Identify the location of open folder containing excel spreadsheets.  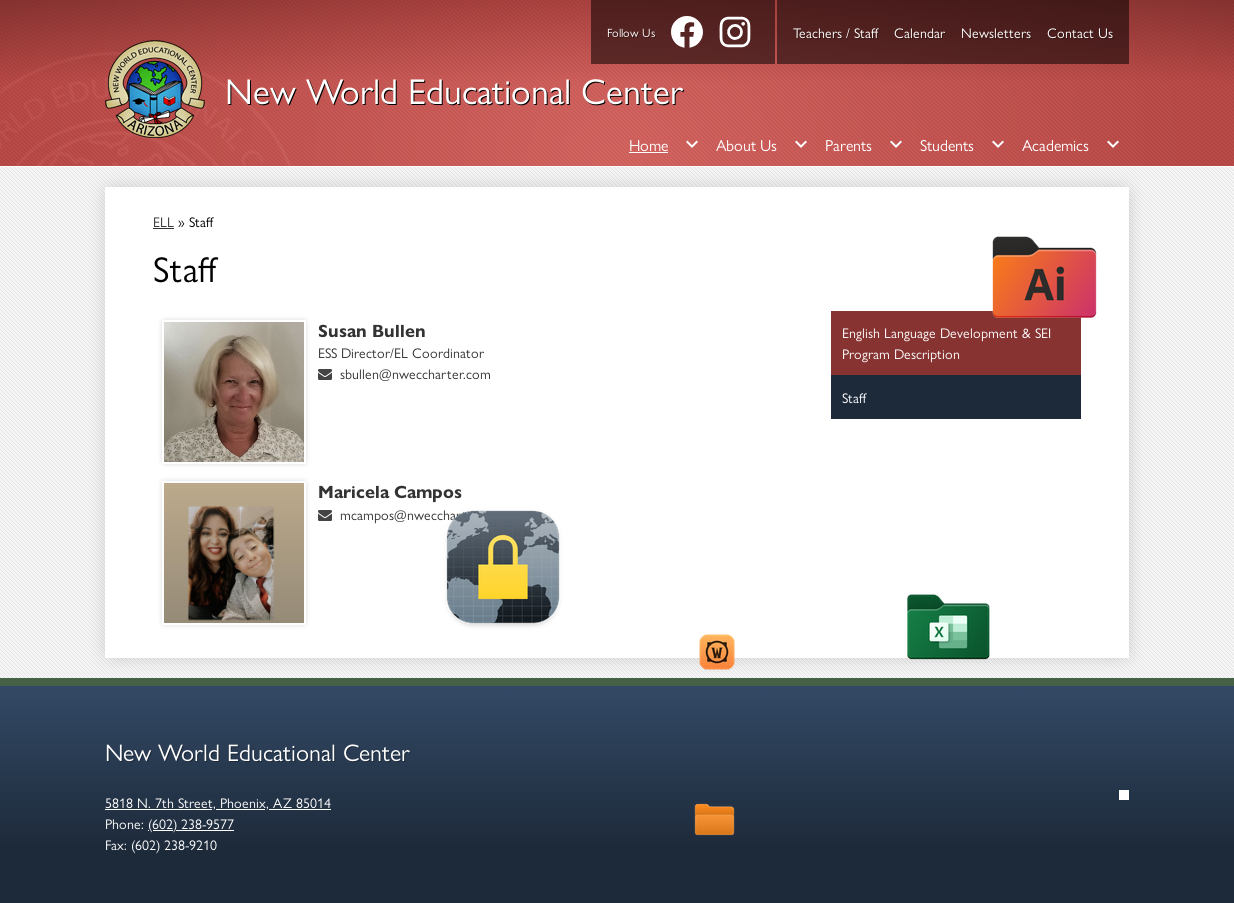
(948, 629).